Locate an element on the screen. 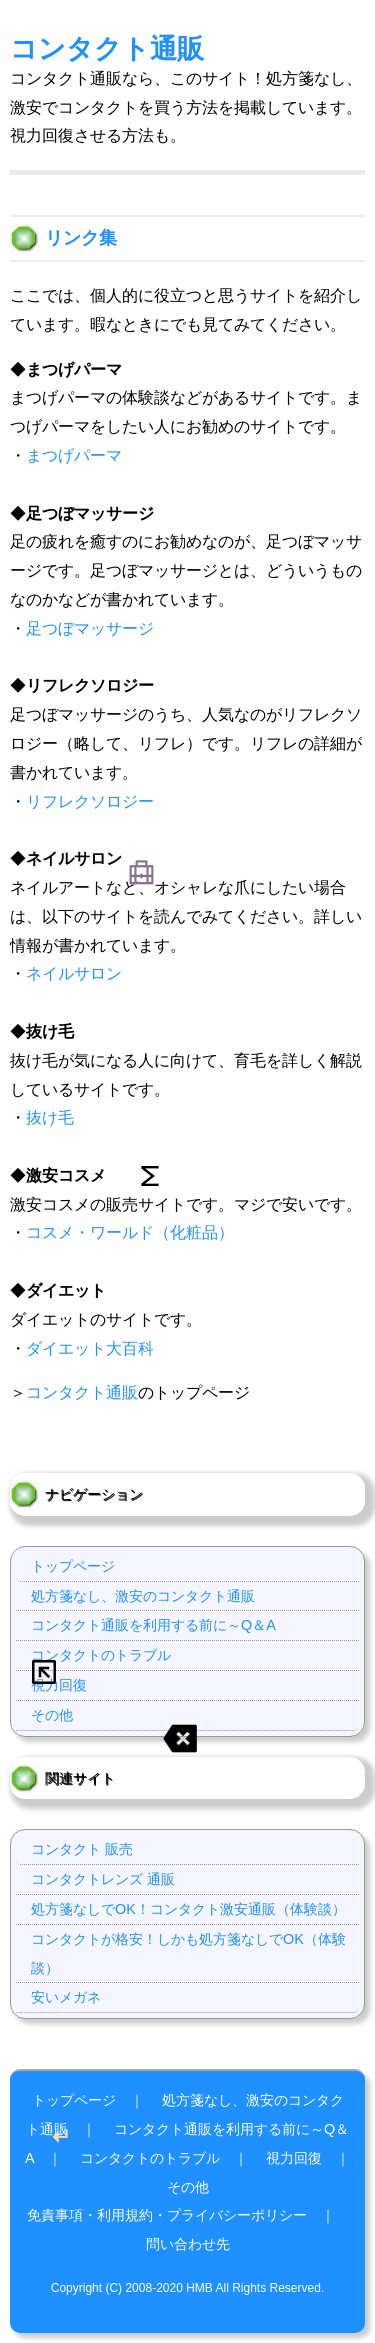 The image size is (375, 2343). navigate back and up one level is located at coordinates (44, 1672).